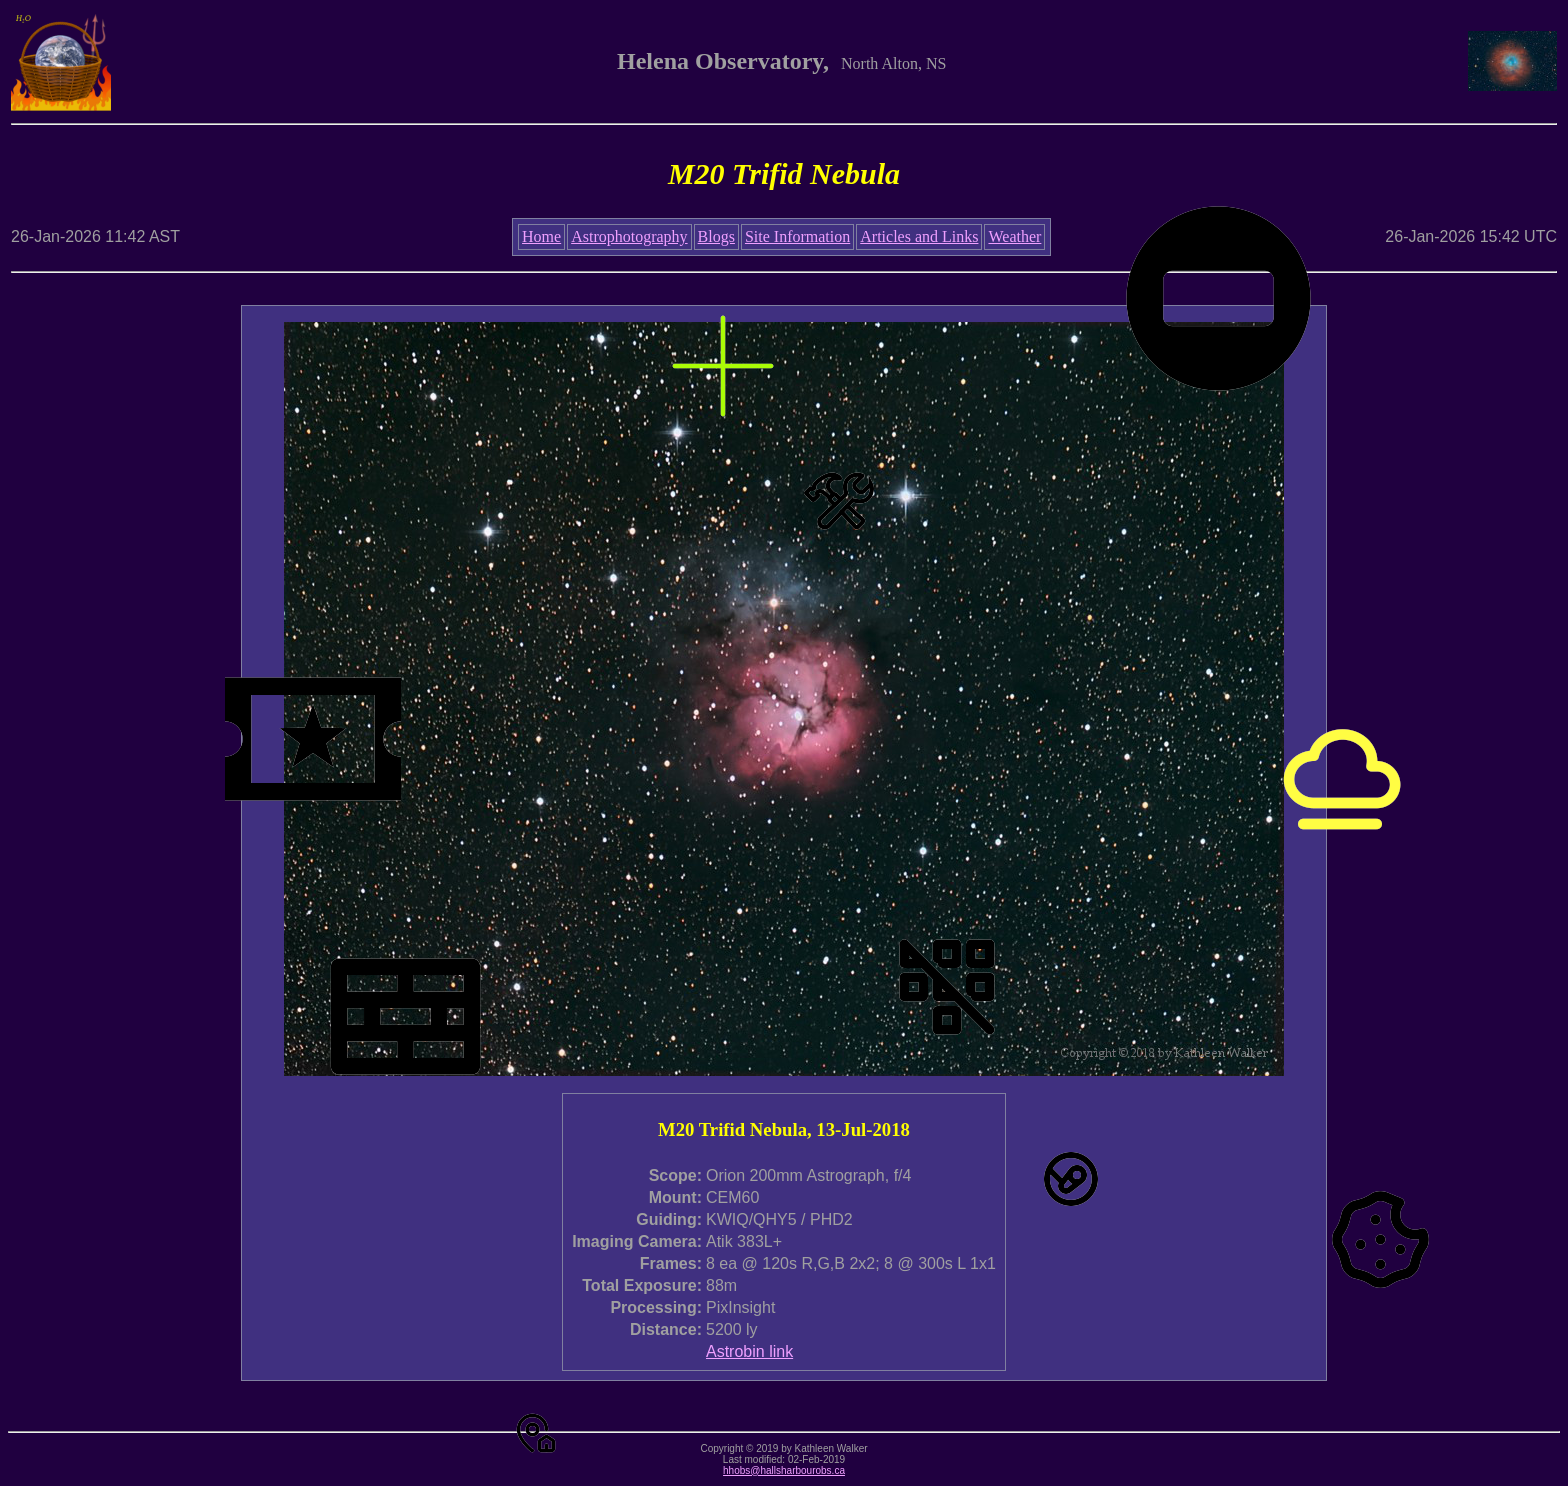 The height and width of the screenshot is (1486, 1568). I want to click on indicates foggy weather conditions, so click(1340, 782).